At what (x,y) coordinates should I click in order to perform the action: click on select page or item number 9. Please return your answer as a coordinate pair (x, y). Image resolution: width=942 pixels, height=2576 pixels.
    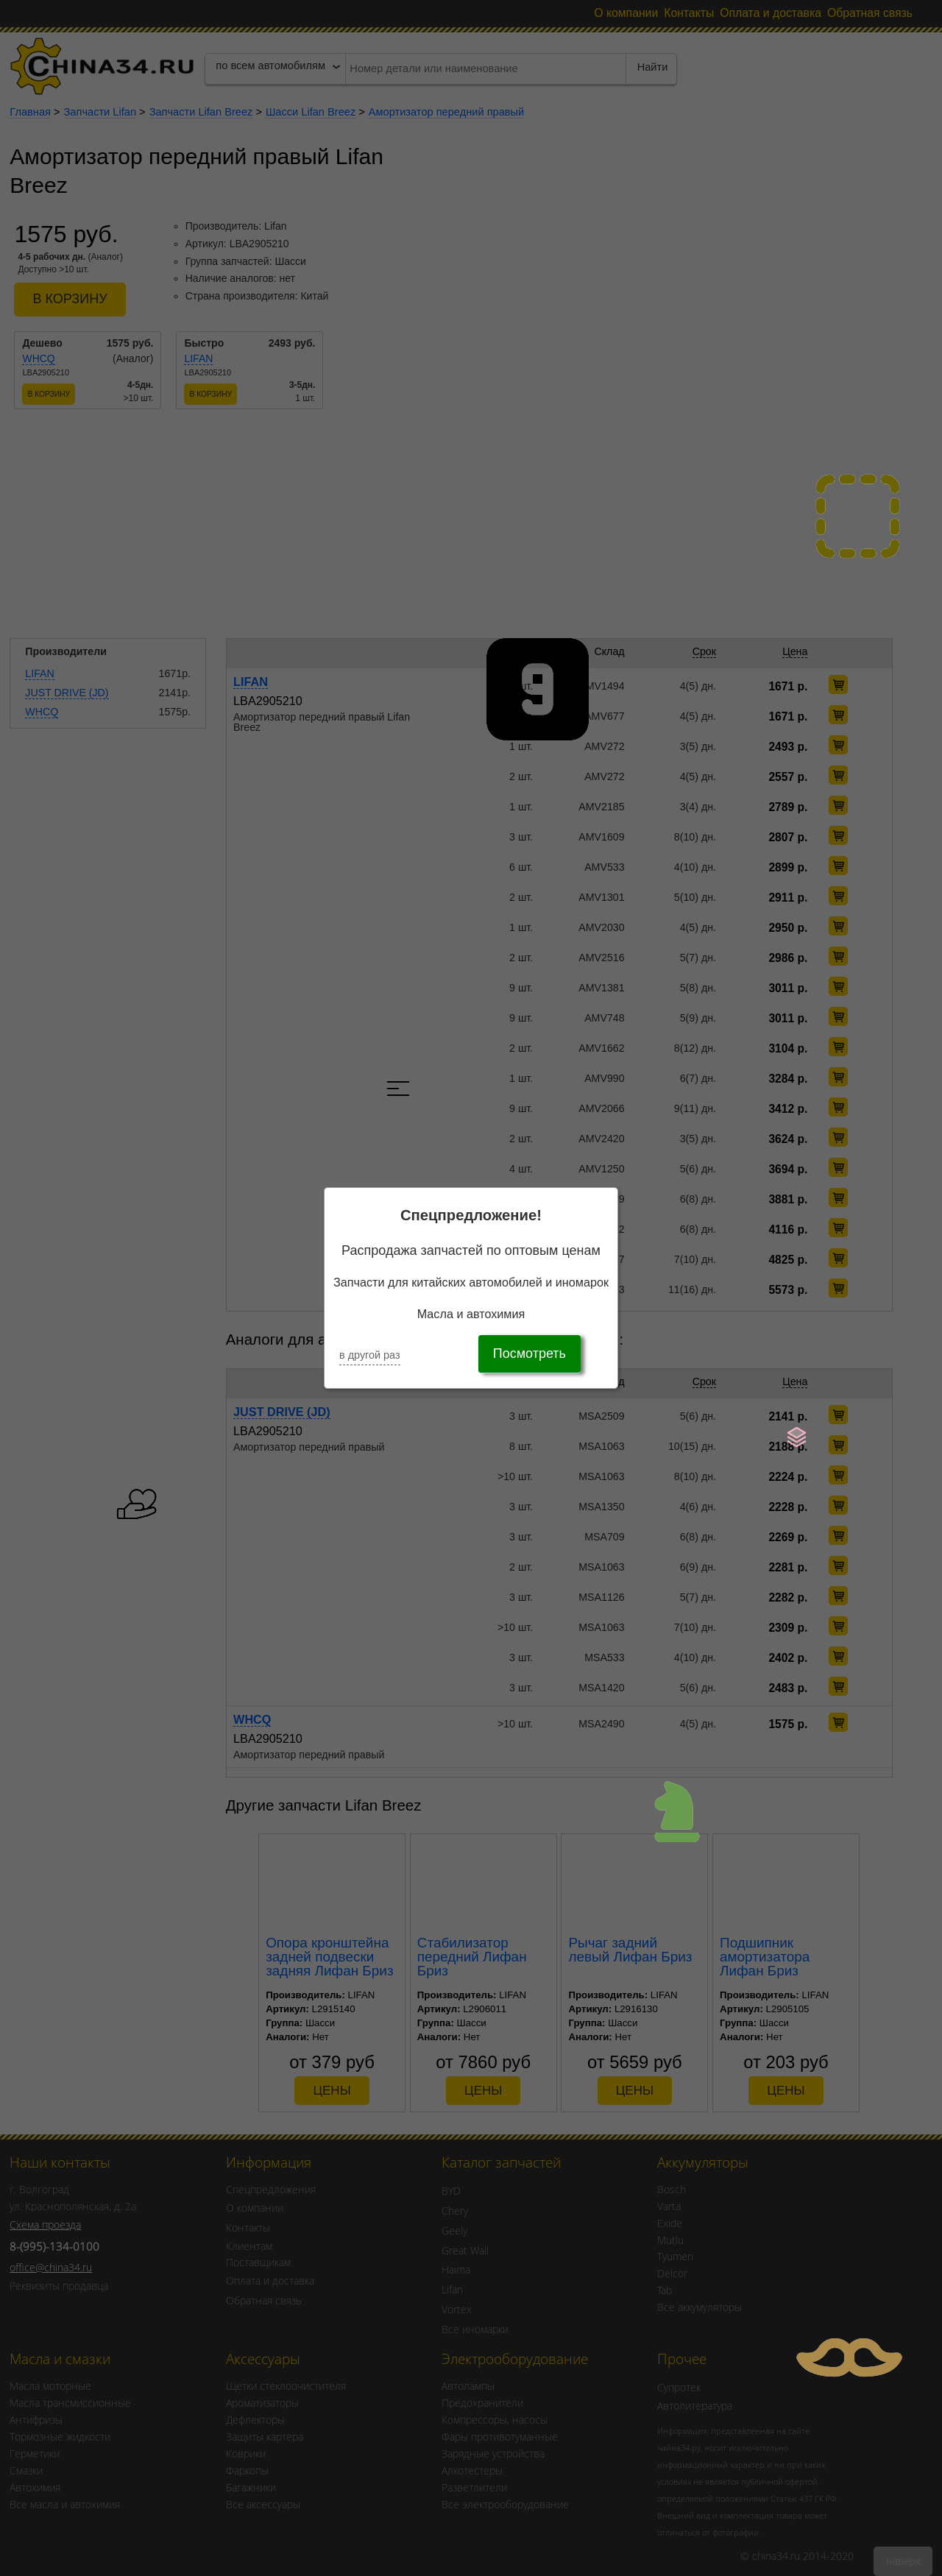
    Looking at the image, I should click on (537, 689).